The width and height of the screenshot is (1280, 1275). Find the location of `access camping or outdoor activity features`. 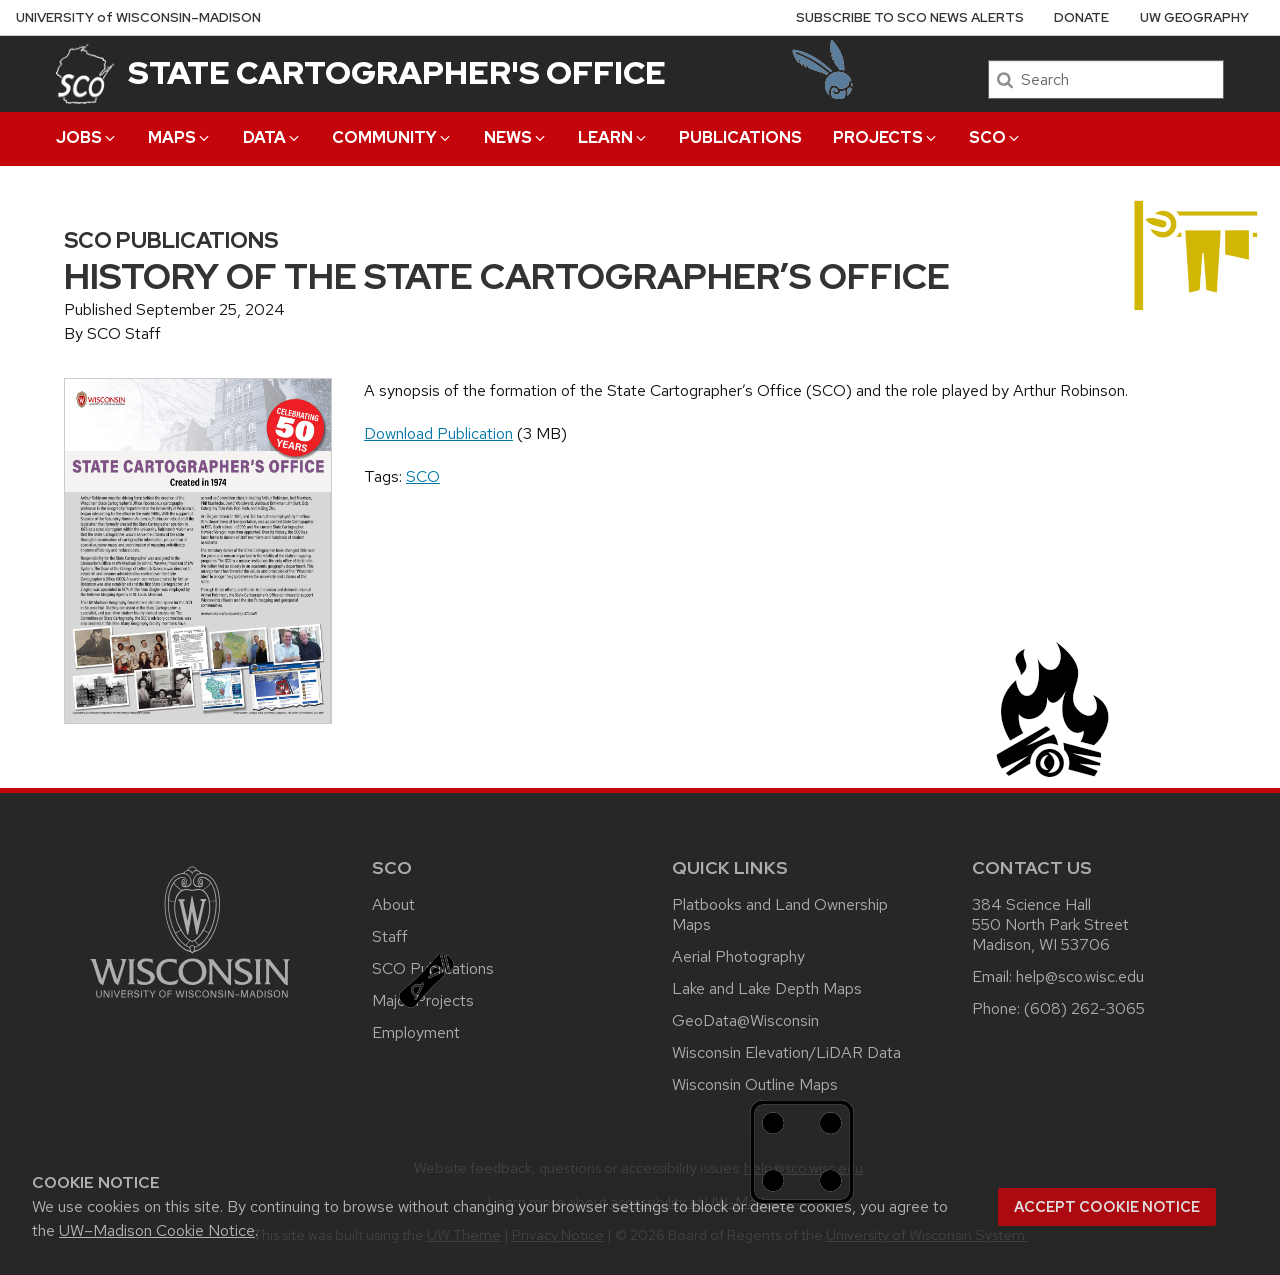

access camping or outdoor activity features is located at coordinates (1048, 708).